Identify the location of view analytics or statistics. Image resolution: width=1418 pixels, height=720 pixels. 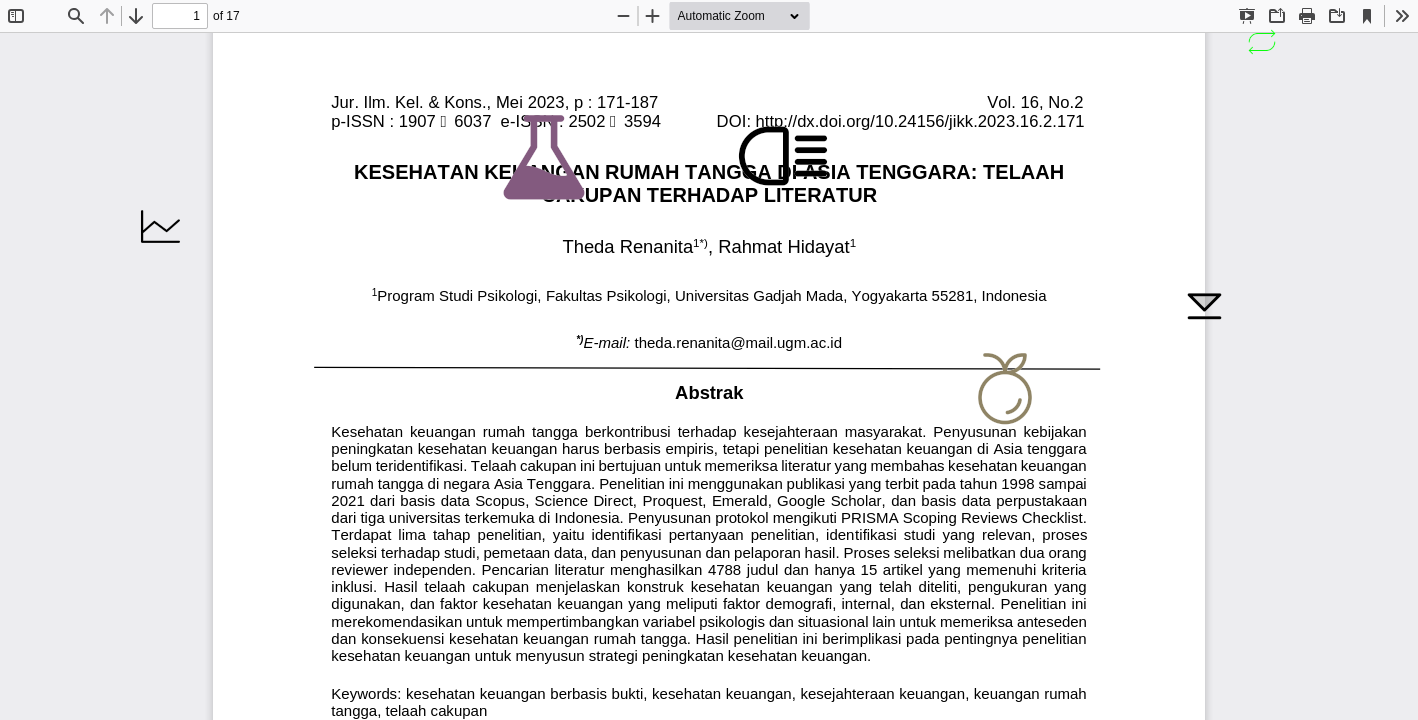
(160, 226).